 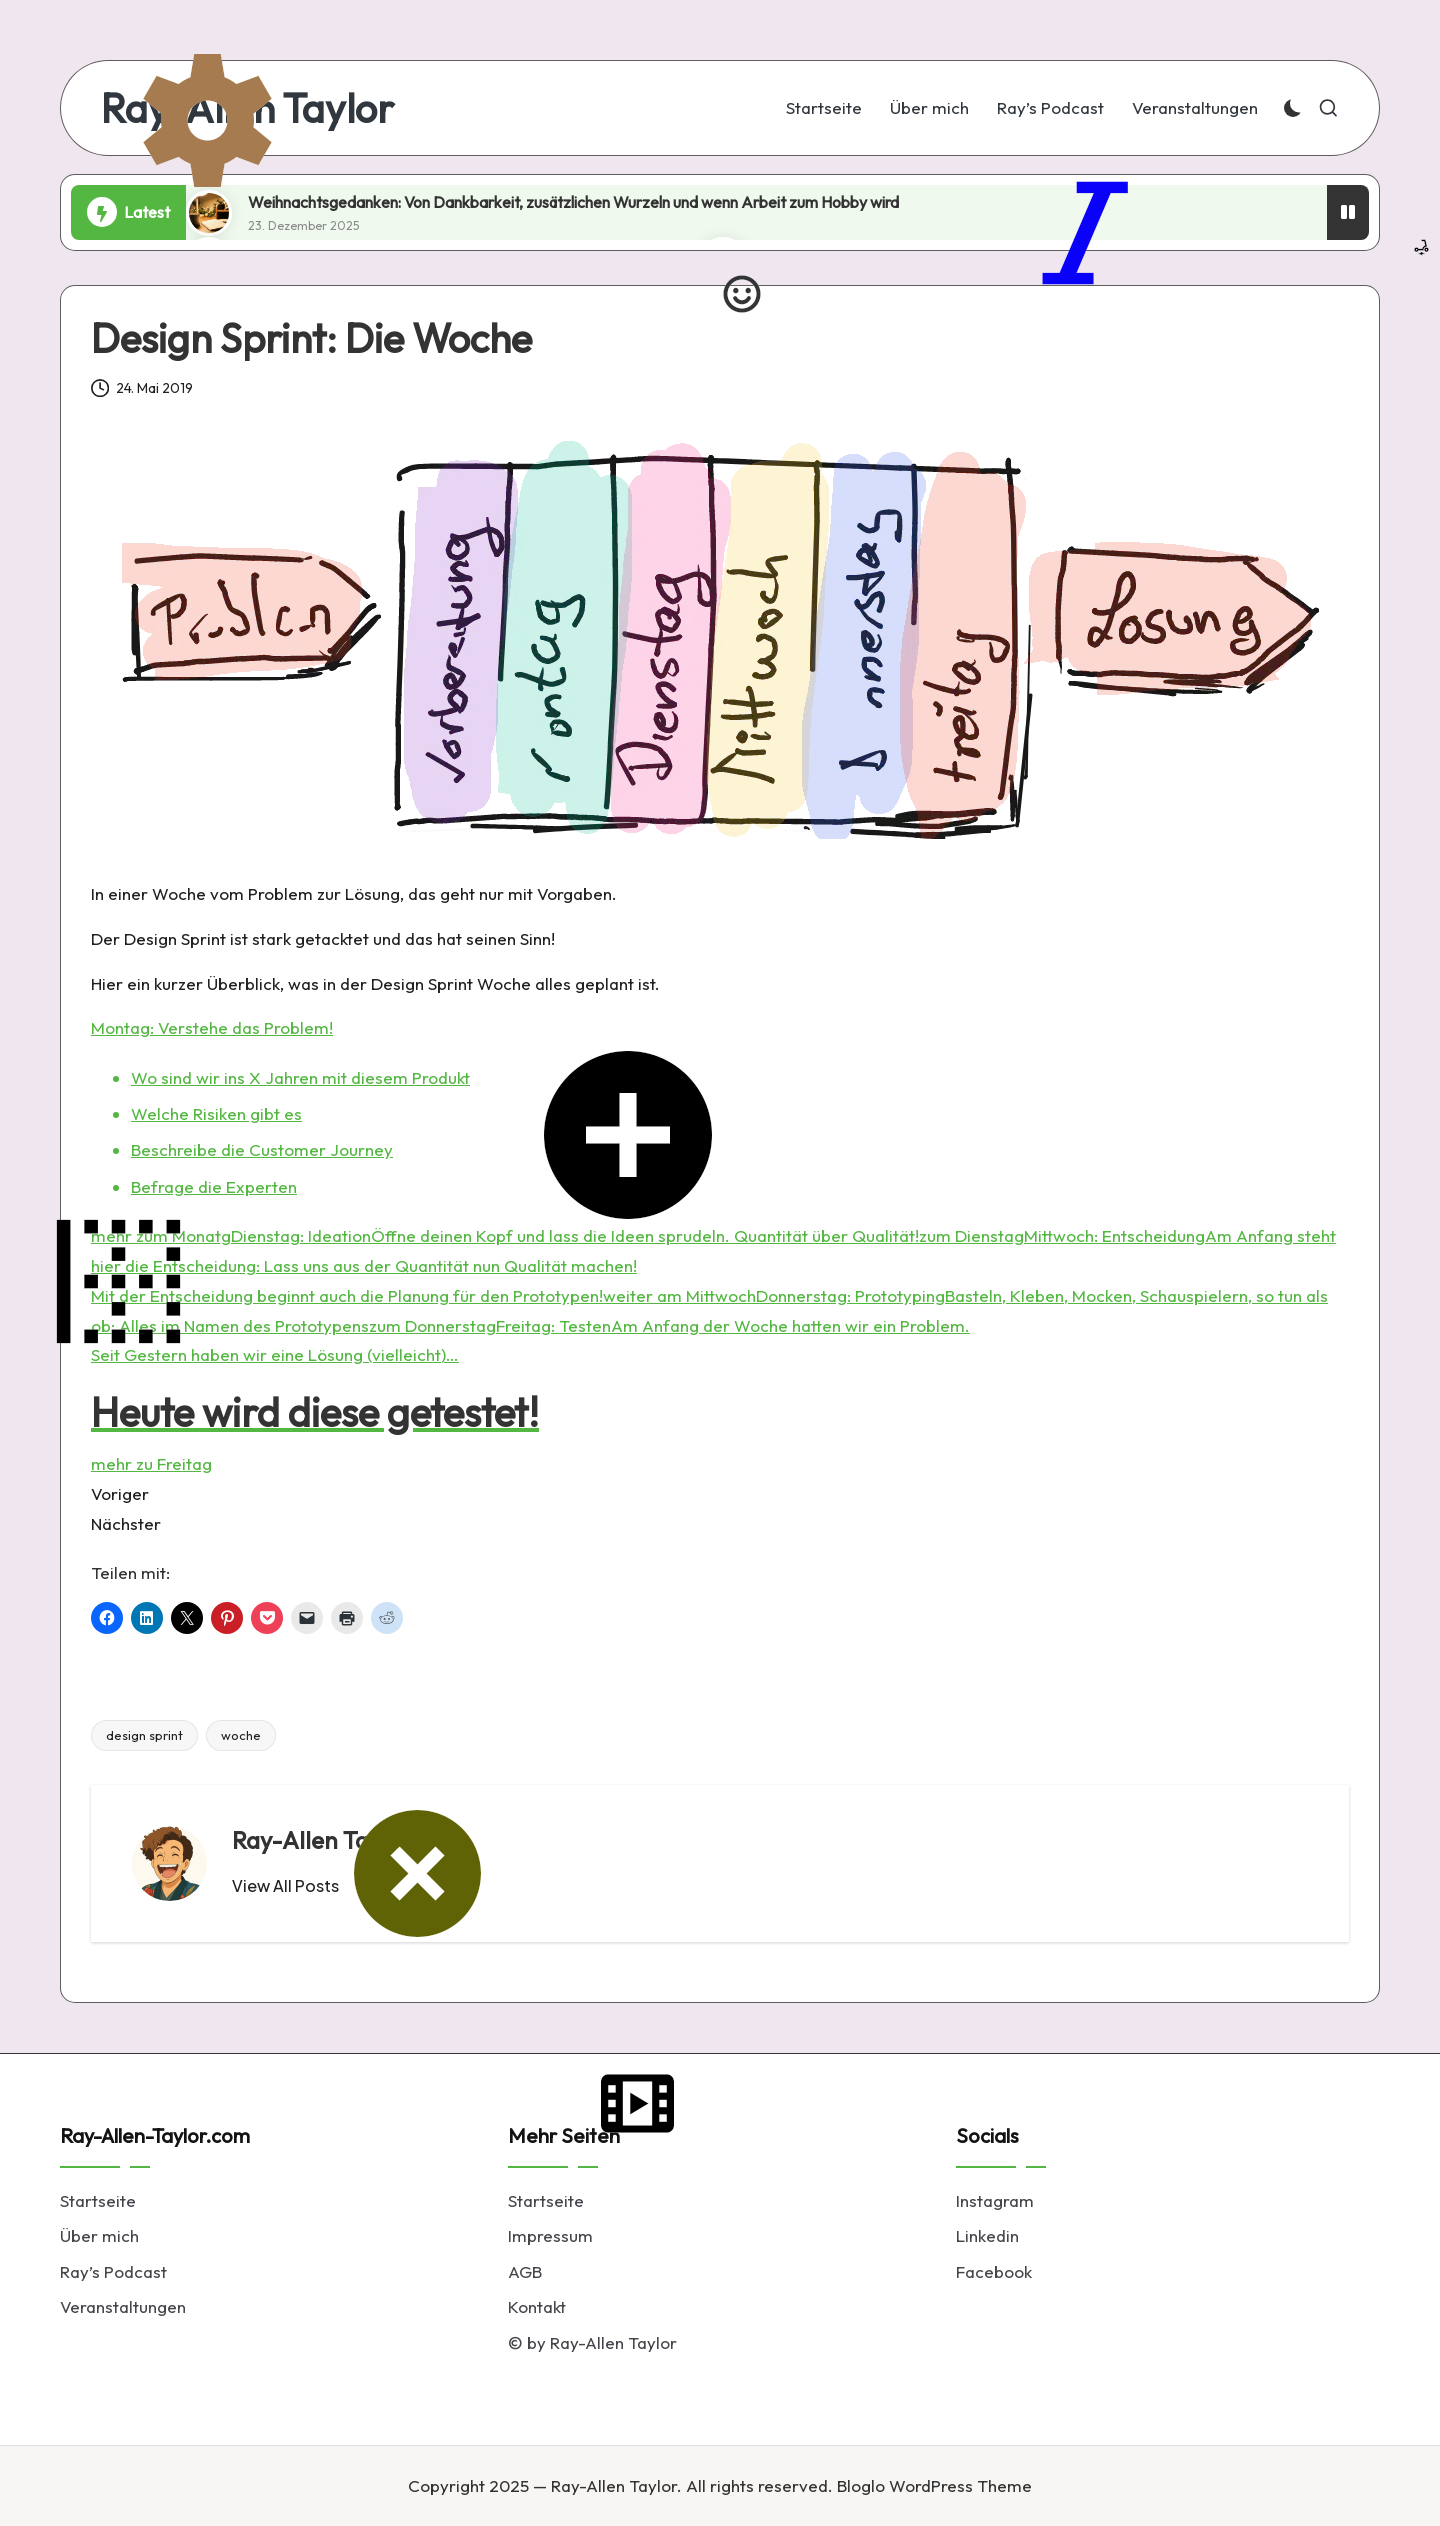 What do you see at coordinates (1421, 247) in the screenshot?
I see `find nearby electric scooter rentals` at bounding box center [1421, 247].